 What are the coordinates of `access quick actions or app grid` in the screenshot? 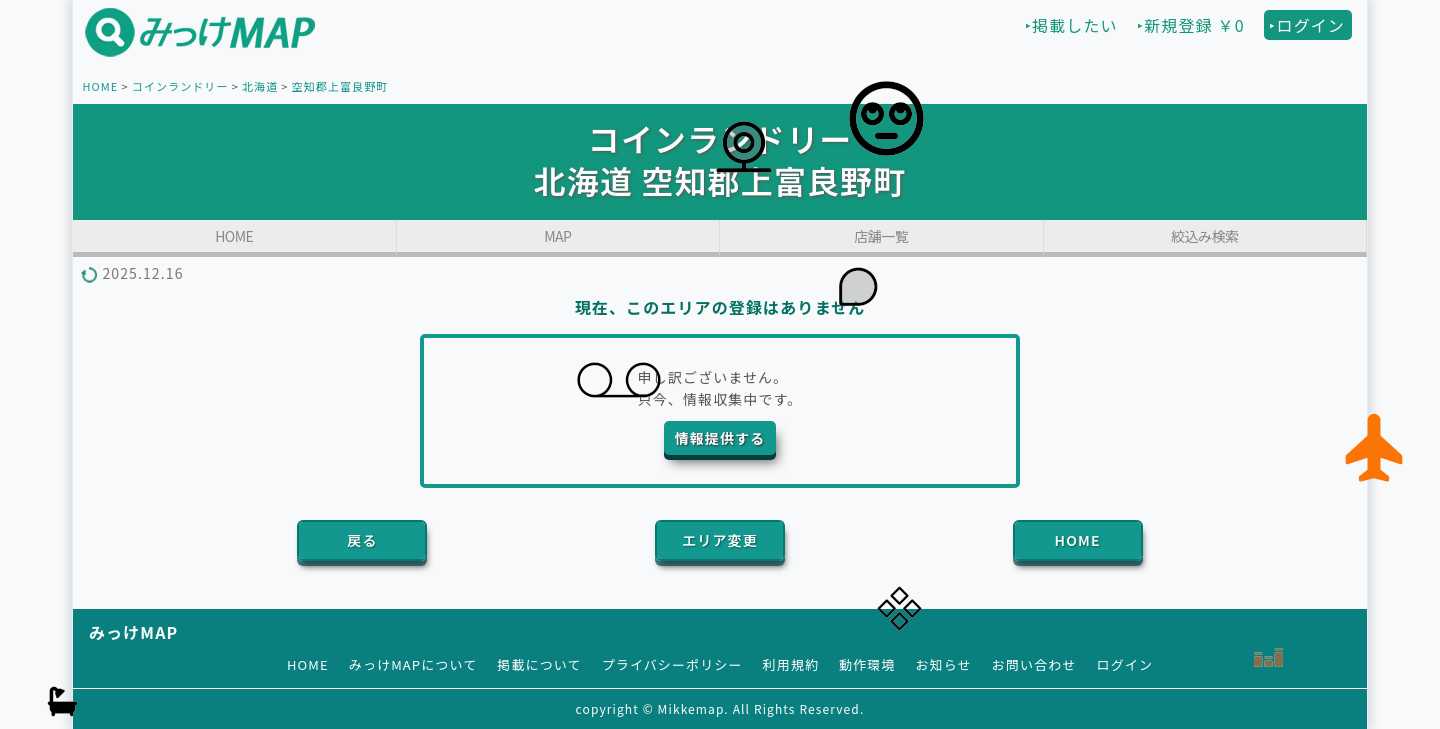 It's located at (899, 608).